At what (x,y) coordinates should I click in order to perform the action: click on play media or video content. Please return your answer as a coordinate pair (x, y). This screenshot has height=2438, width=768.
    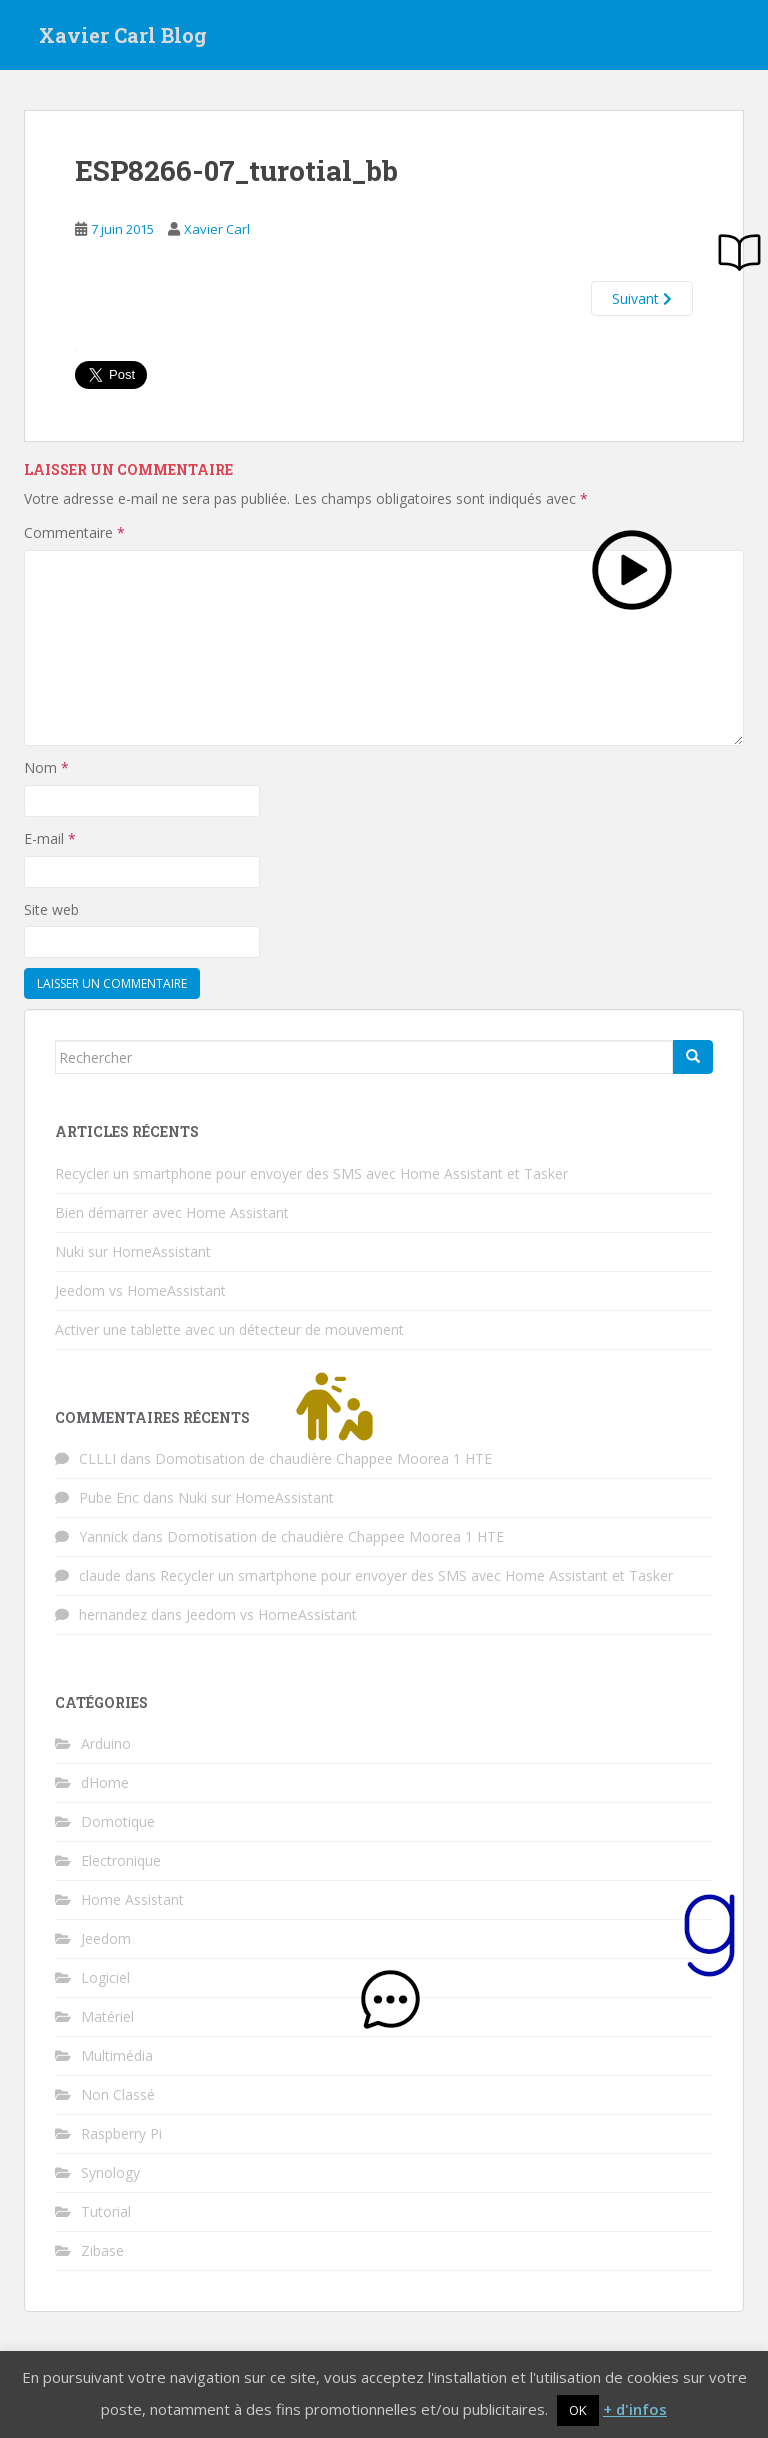
    Looking at the image, I should click on (632, 570).